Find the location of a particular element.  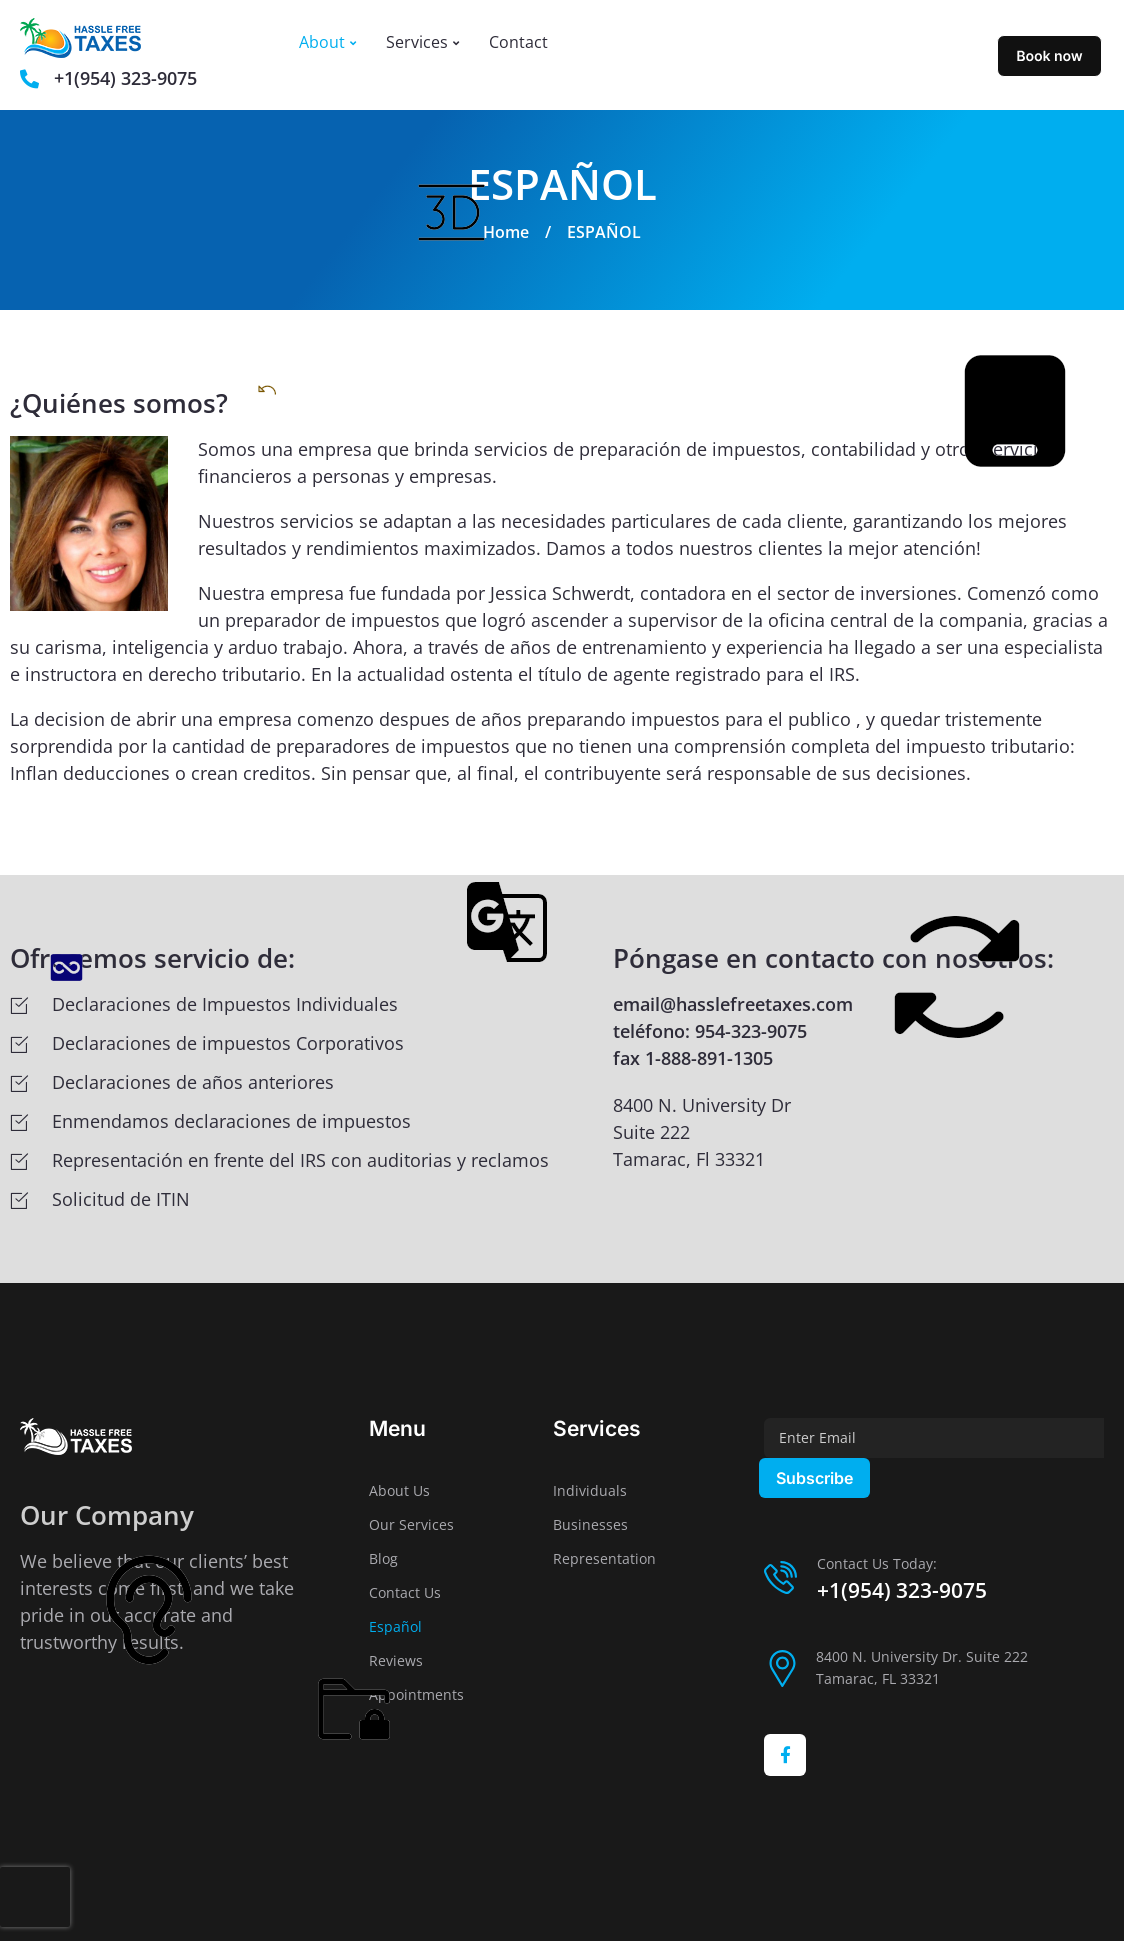

indicates unlimited or infinite capacity is located at coordinates (66, 967).